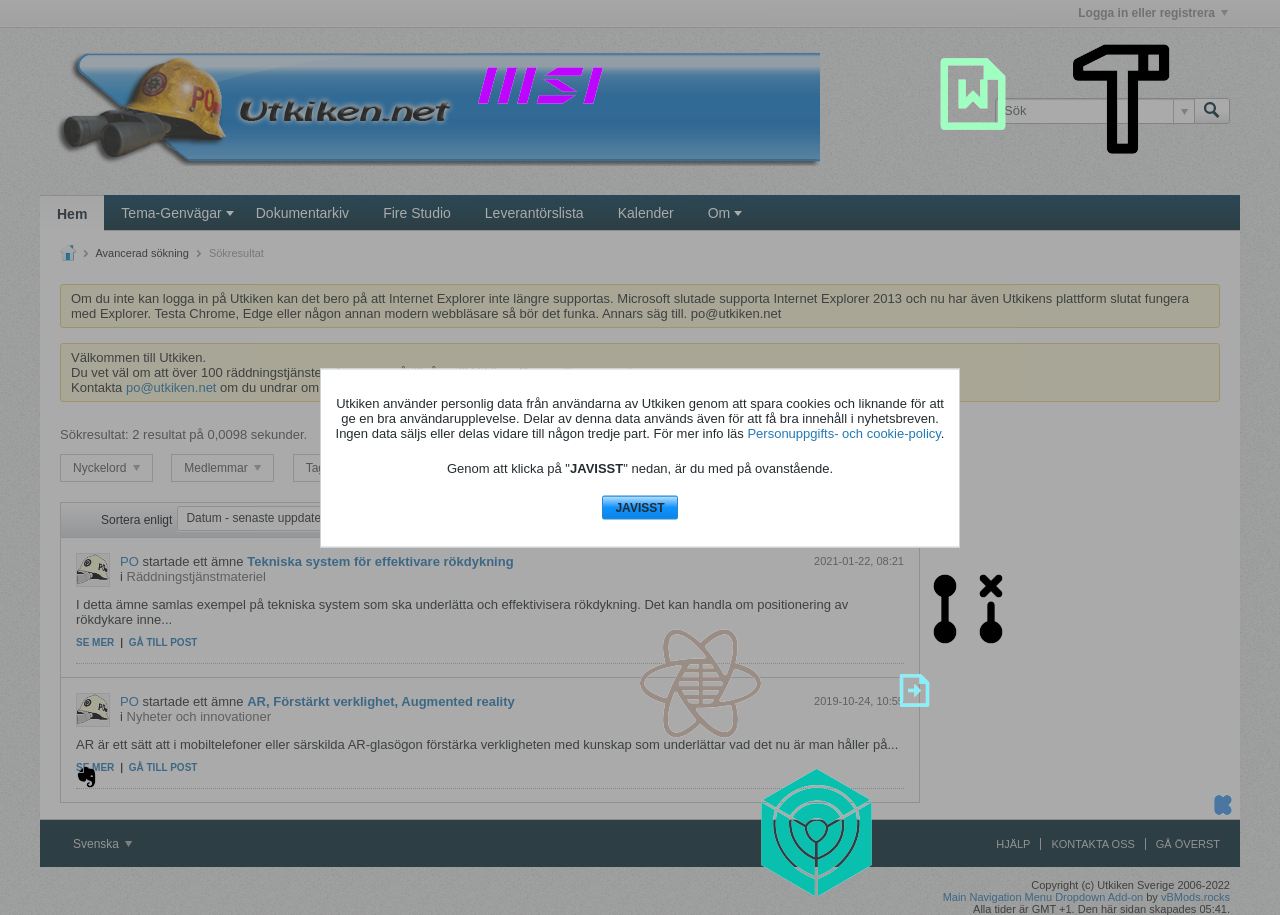 The height and width of the screenshot is (915, 1280). I want to click on react table library logo, so click(700, 683).